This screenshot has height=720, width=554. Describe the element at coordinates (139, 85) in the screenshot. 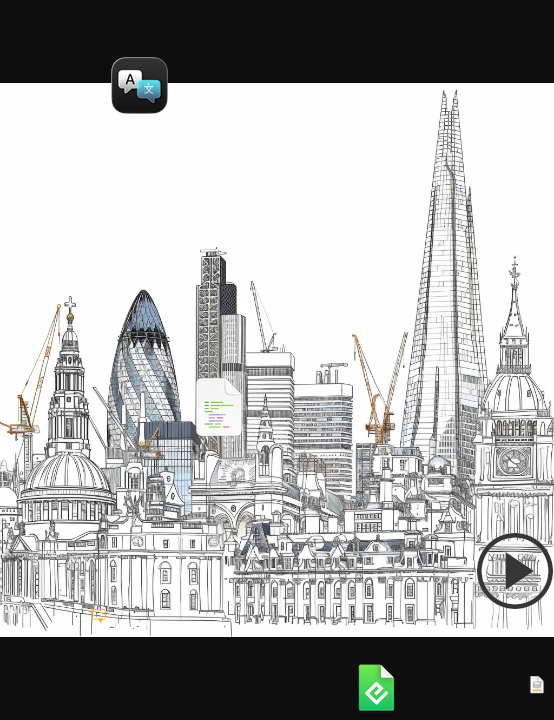

I see `open the translate app` at that location.